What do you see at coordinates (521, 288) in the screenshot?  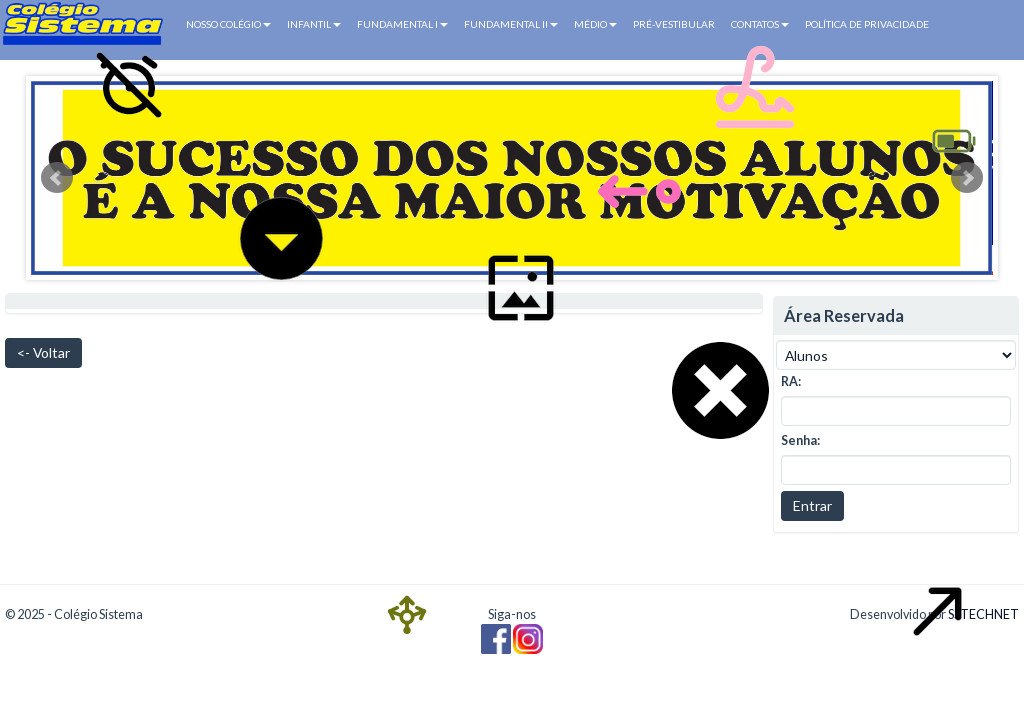 I see `change wallpaper or background image` at bounding box center [521, 288].